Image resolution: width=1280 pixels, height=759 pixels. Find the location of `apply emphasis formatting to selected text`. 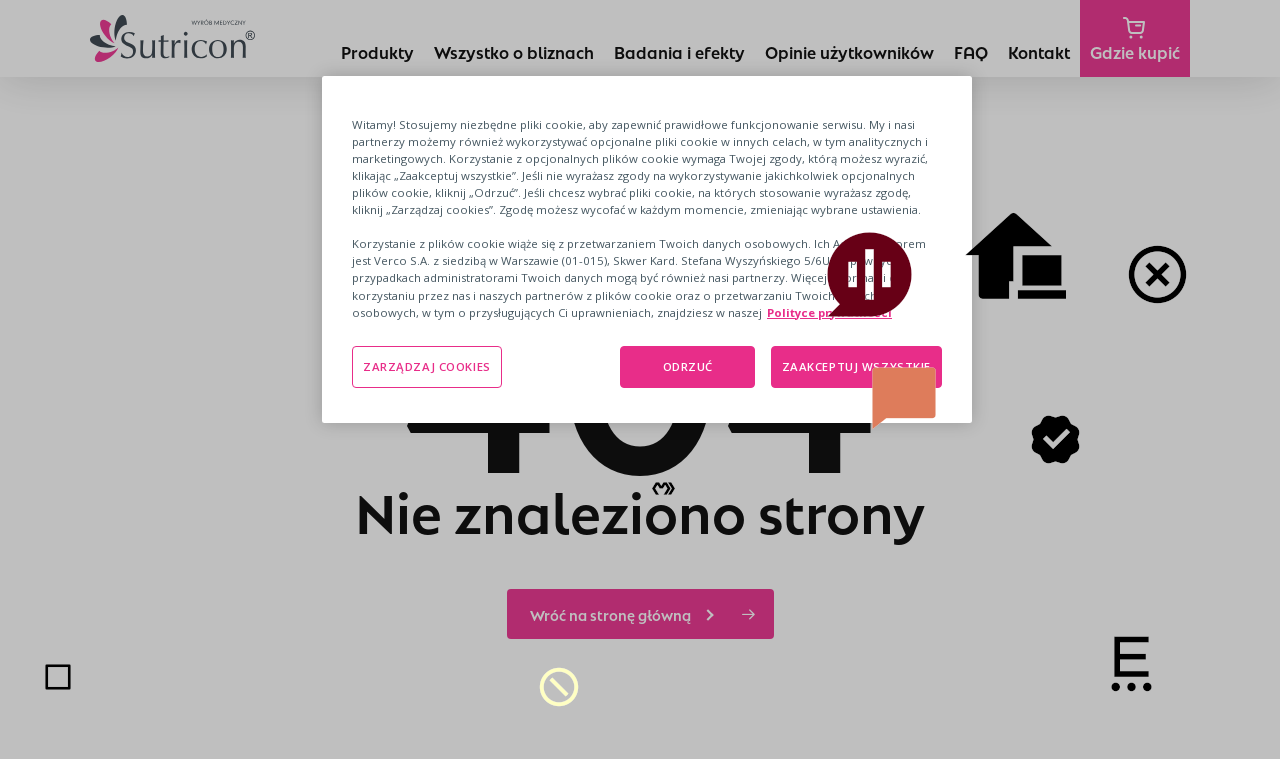

apply emphasis formatting to selected text is located at coordinates (1131, 662).